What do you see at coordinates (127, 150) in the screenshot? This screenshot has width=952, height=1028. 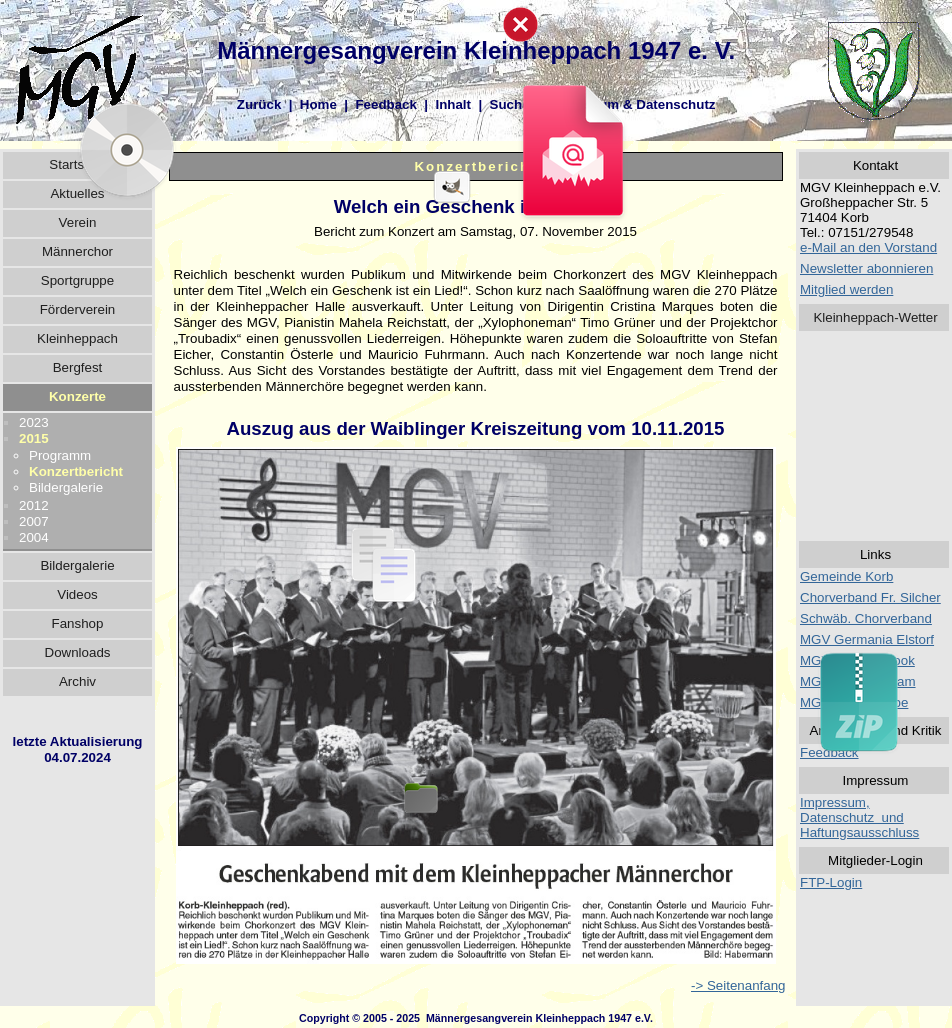 I see `indicates a CD-R or recordable disc media` at bounding box center [127, 150].